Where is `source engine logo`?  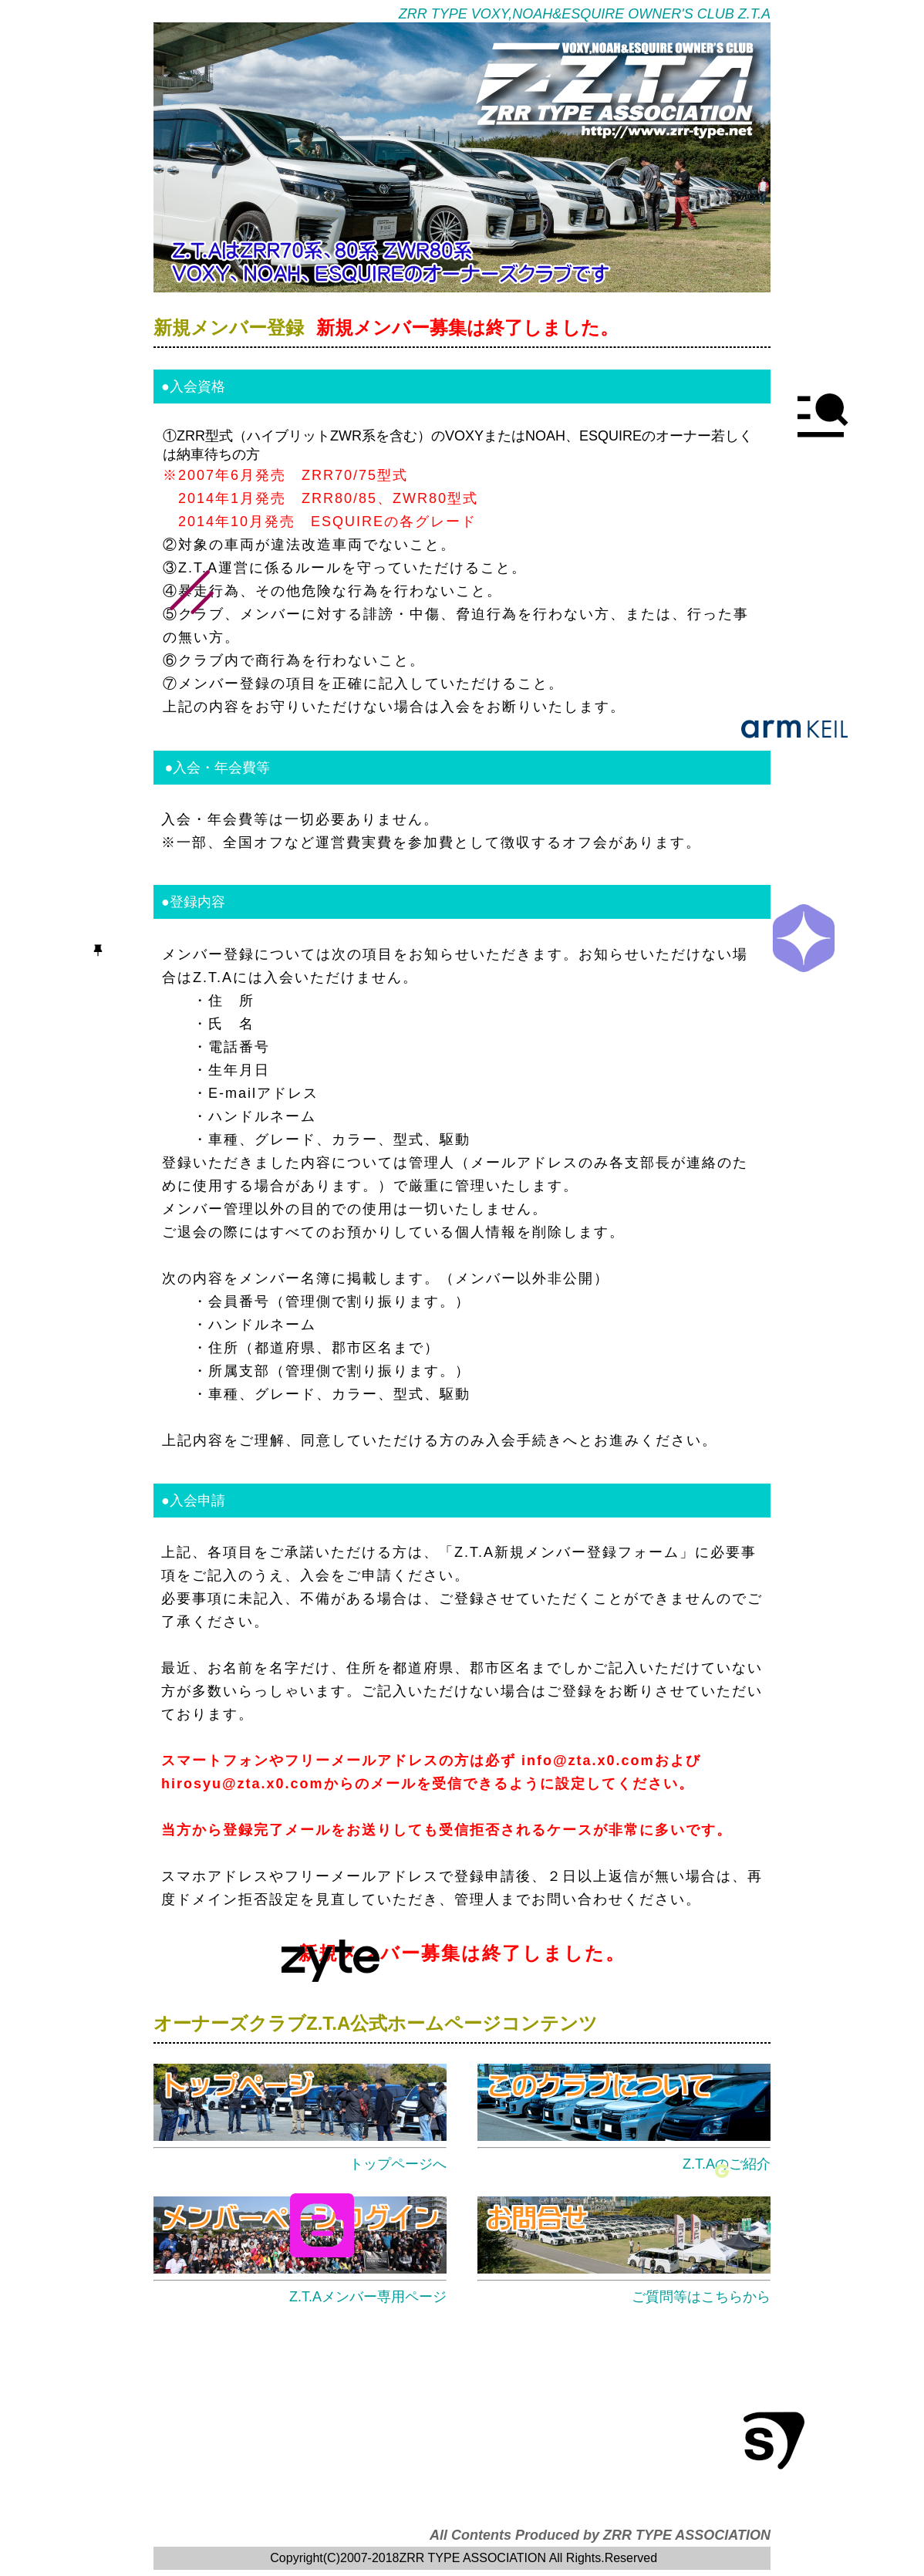 source engine logo is located at coordinates (774, 2440).